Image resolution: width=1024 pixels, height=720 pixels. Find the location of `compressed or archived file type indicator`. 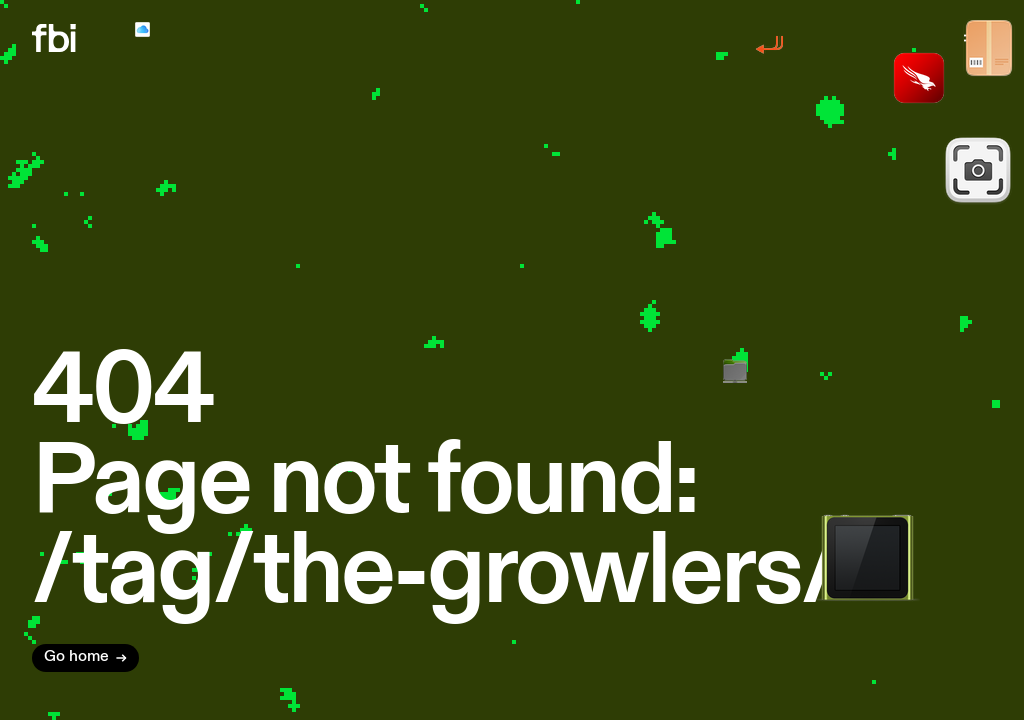

compressed or archived file type indicator is located at coordinates (989, 48).